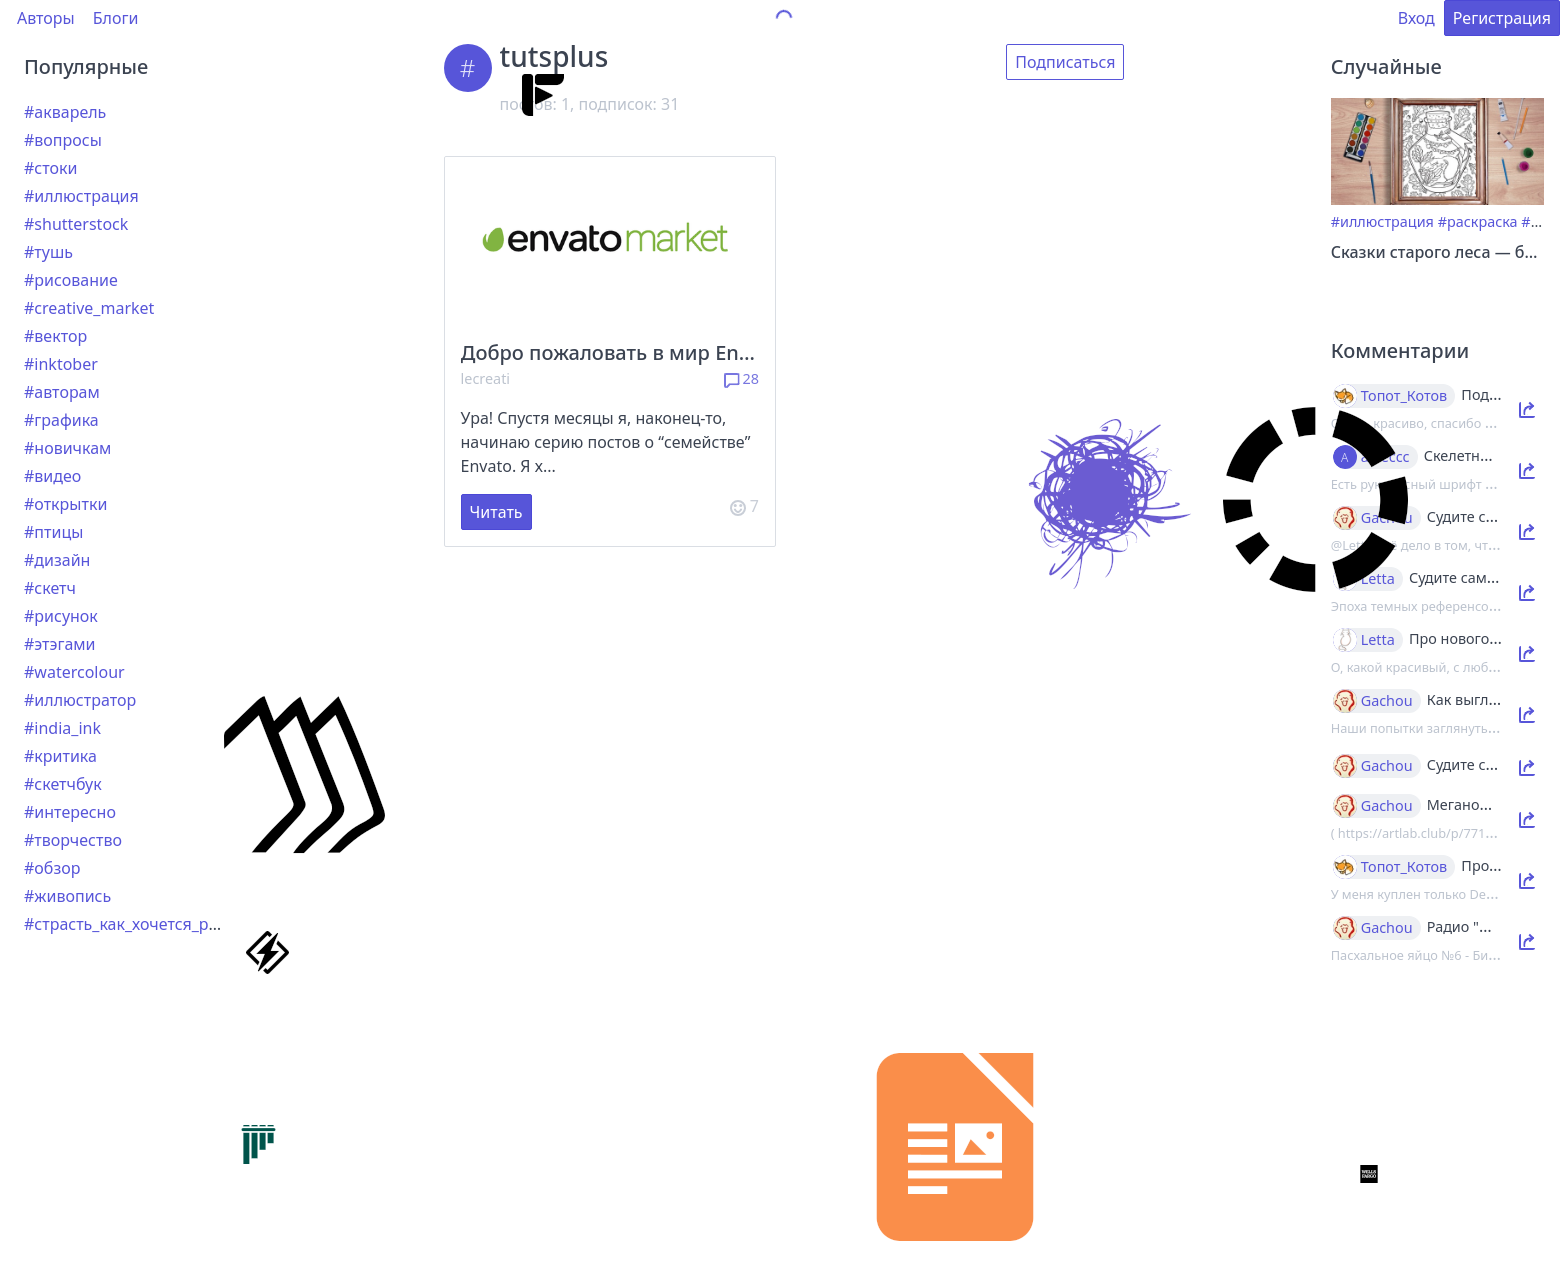 Image resolution: width=1568 pixels, height=1272 pixels. What do you see at coordinates (267, 952) in the screenshot?
I see `honeybadger application monitoring service logo` at bounding box center [267, 952].